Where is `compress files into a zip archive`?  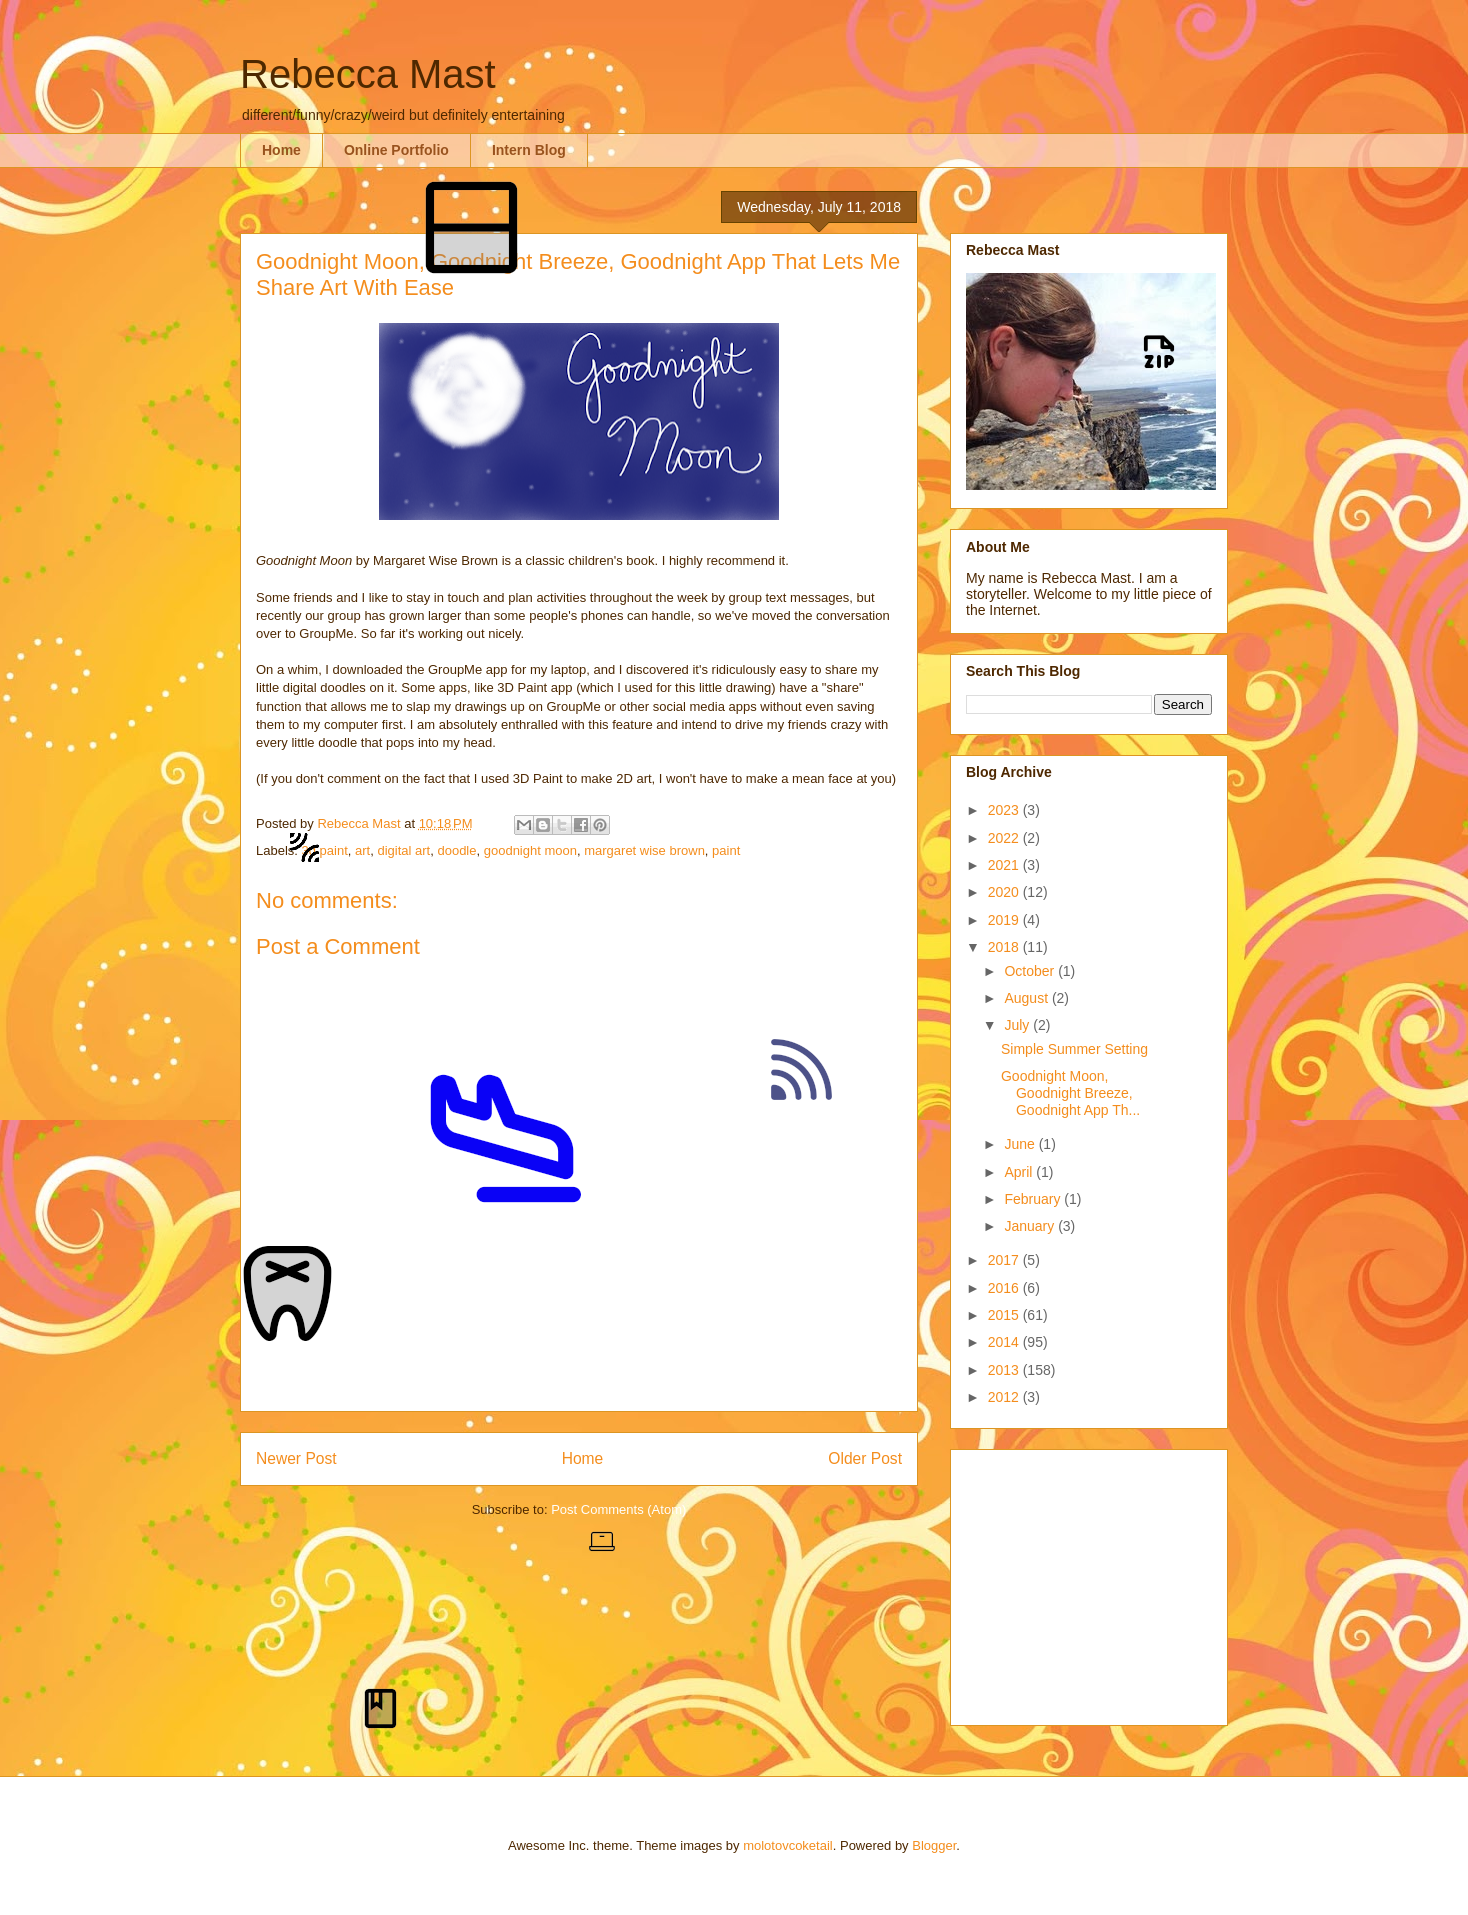 compress files into a zip archive is located at coordinates (1159, 353).